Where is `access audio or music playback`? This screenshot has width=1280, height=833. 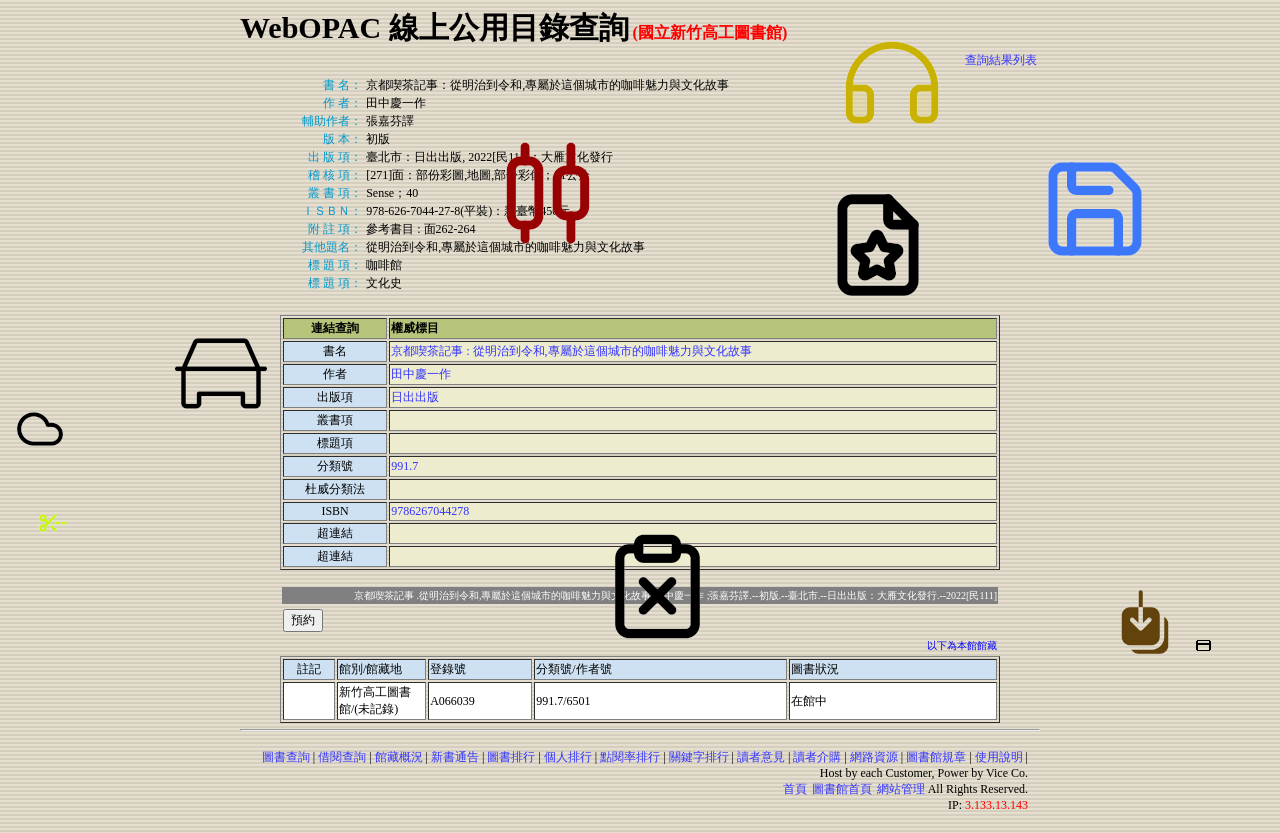
access audio or music playback is located at coordinates (892, 88).